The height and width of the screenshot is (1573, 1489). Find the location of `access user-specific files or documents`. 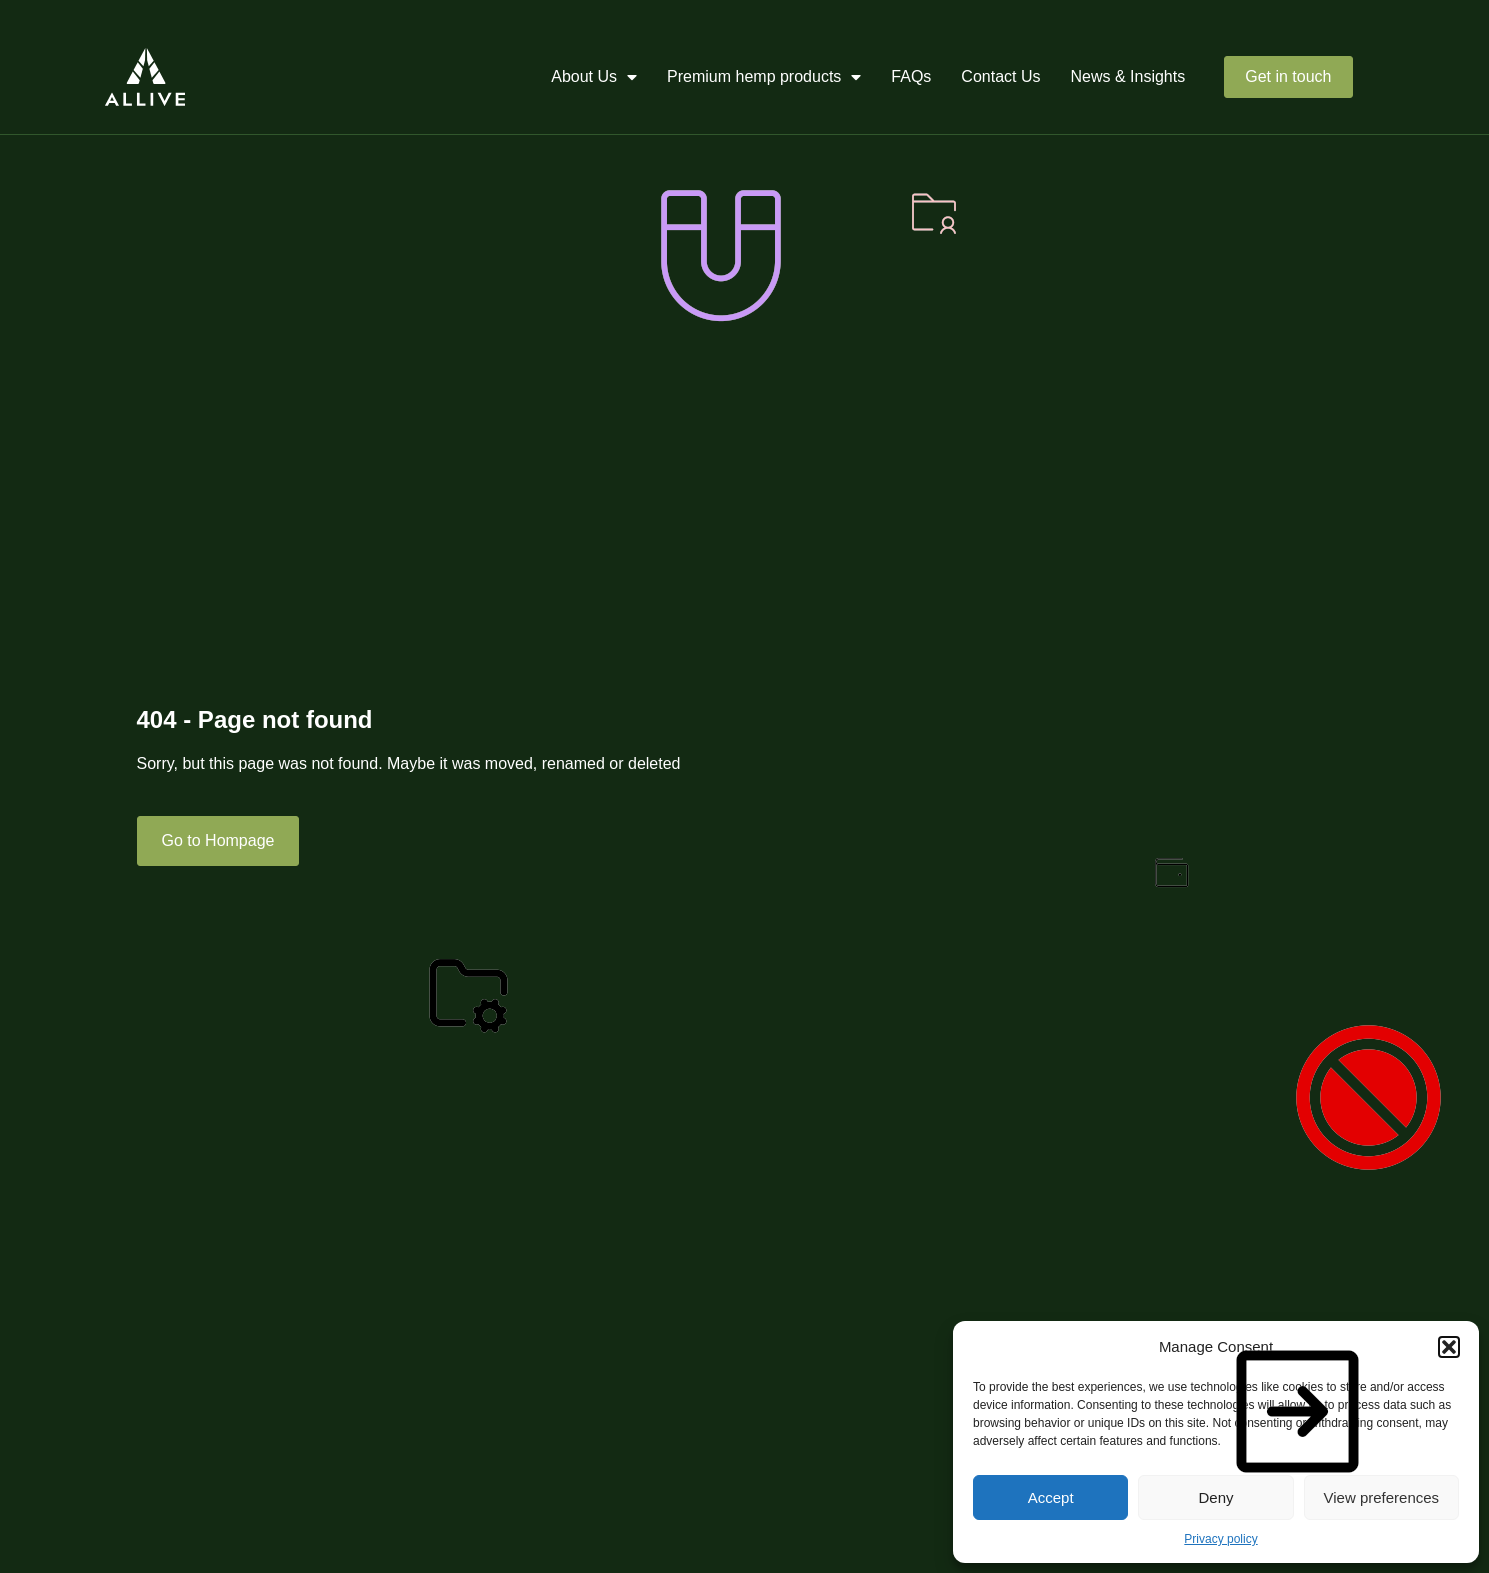

access user-specific files or documents is located at coordinates (934, 212).